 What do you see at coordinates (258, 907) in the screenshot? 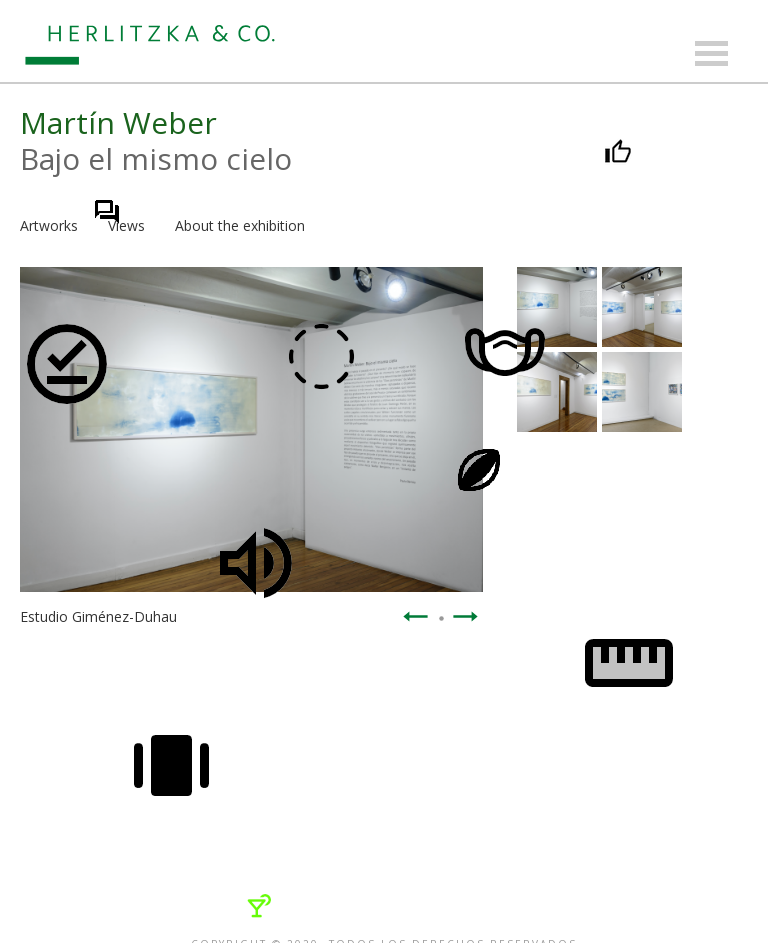
I see `browse cocktail recipes or drink menu` at bounding box center [258, 907].